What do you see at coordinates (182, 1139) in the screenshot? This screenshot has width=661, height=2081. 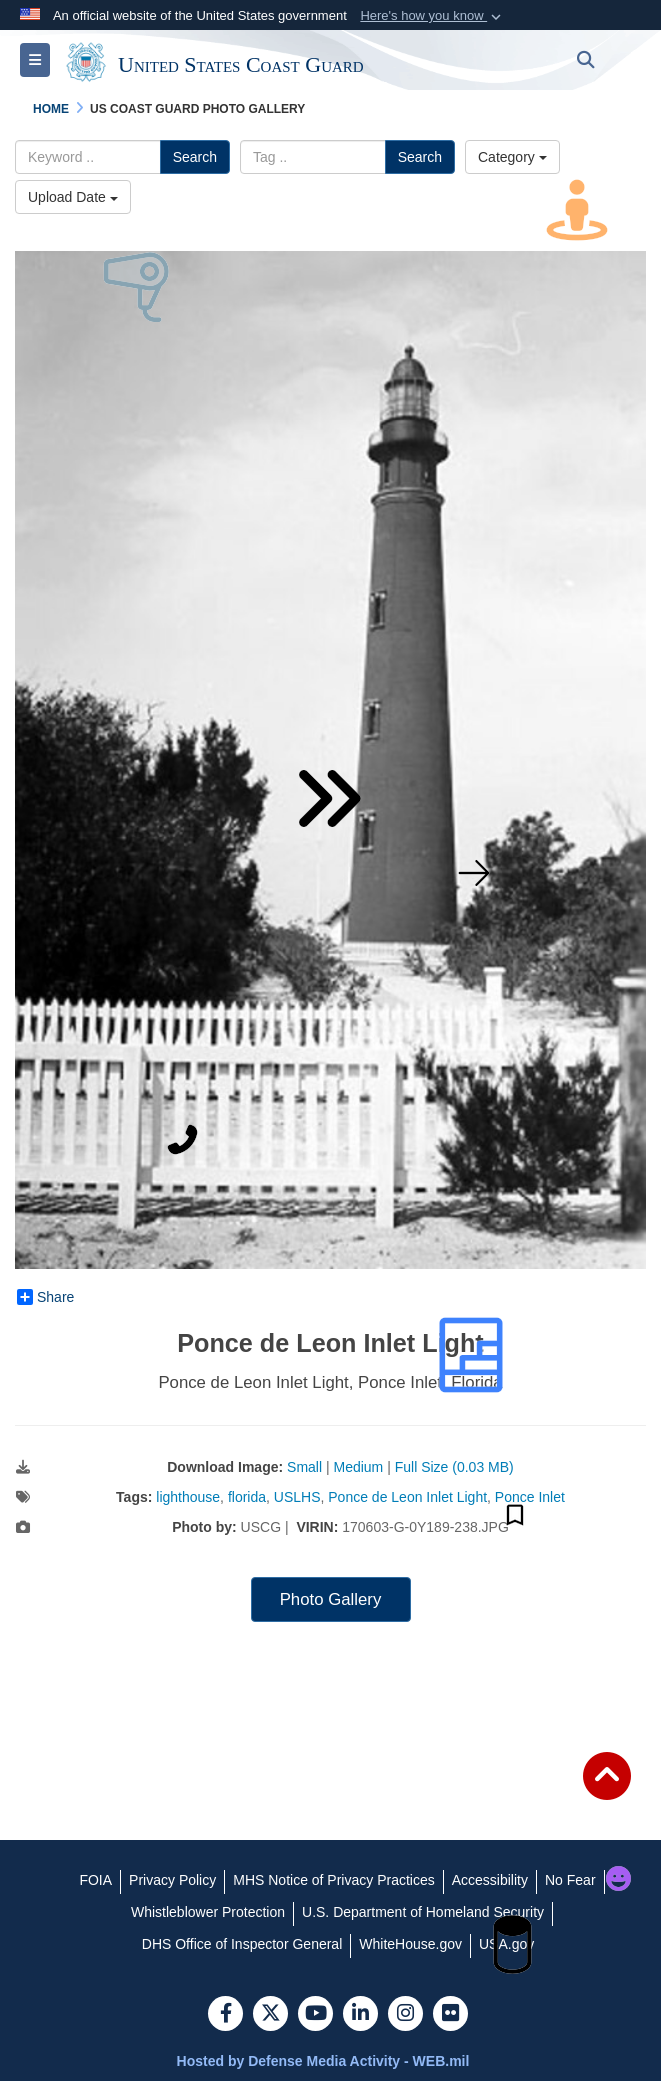 I see `make a phone call` at bounding box center [182, 1139].